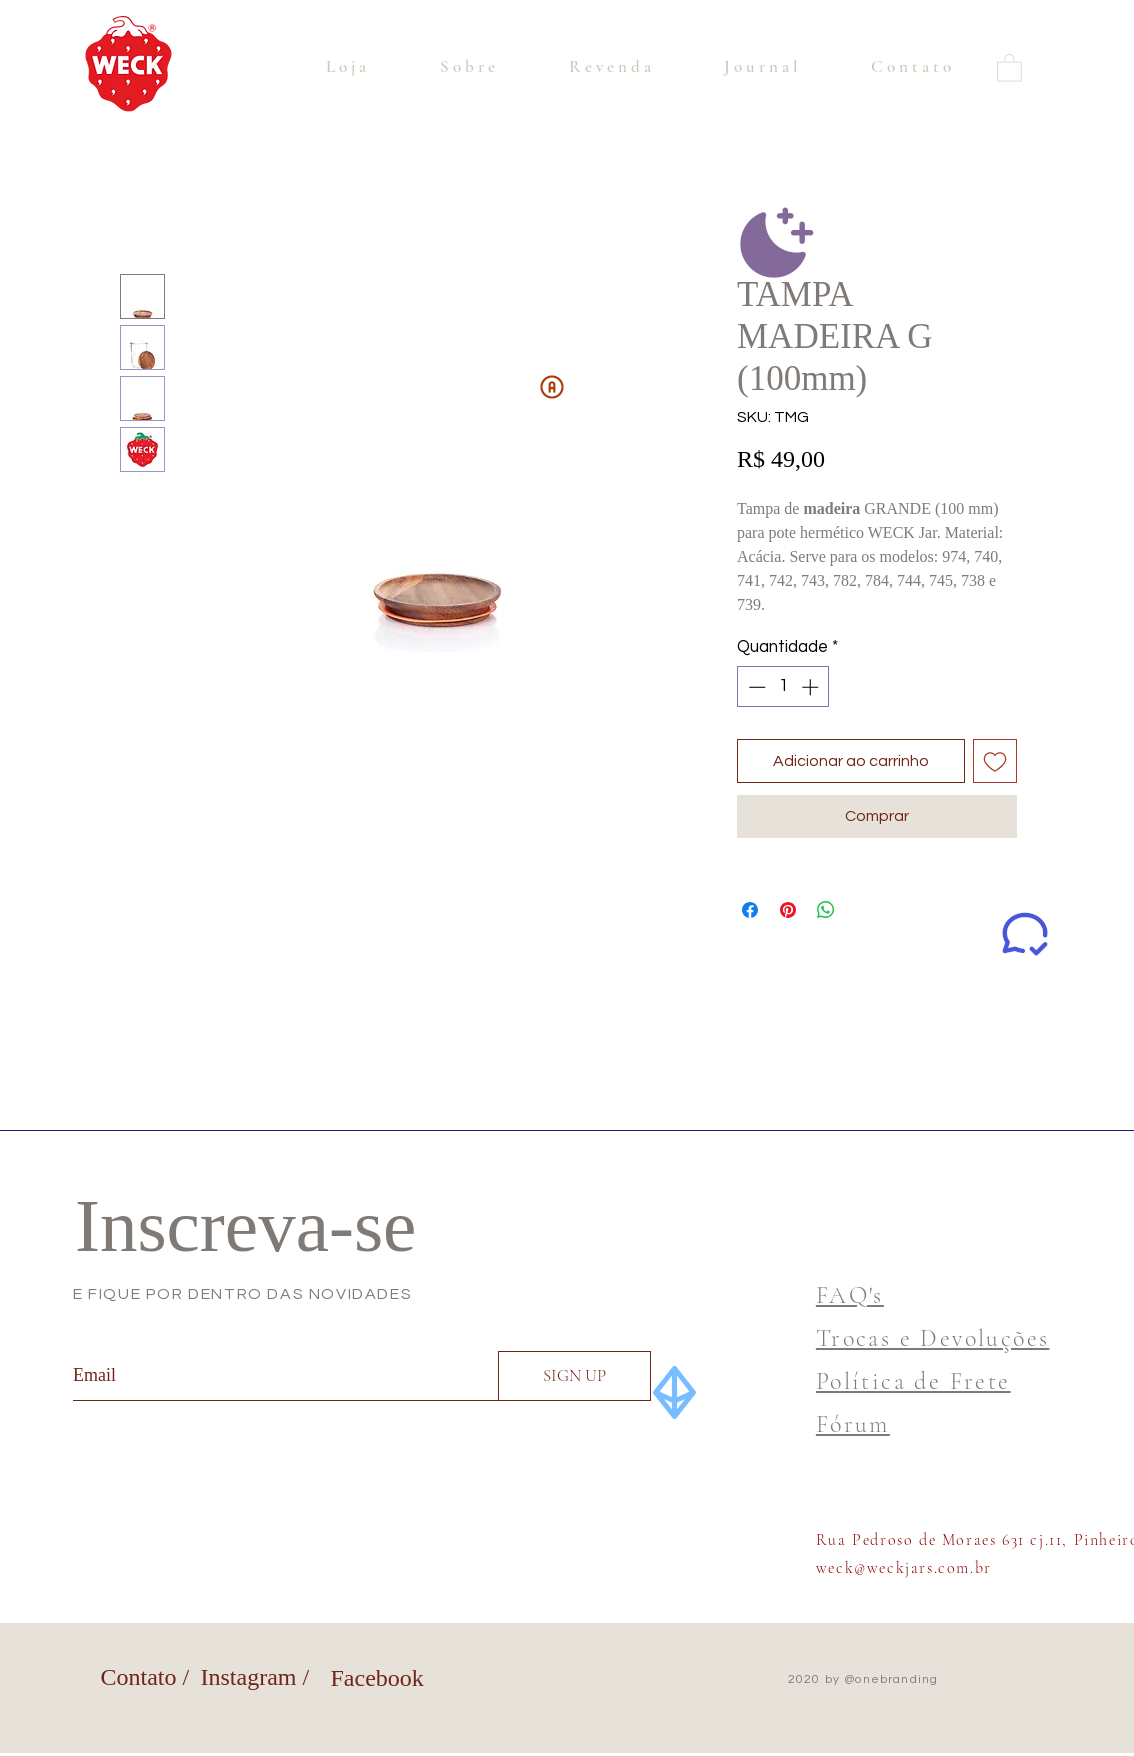 The width and height of the screenshot is (1134, 1756). What do you see at coordinates (674, 1392) in the screenshot?
I see `ethereum cryptocurrency symbol` at bounding box center [674, 1392].